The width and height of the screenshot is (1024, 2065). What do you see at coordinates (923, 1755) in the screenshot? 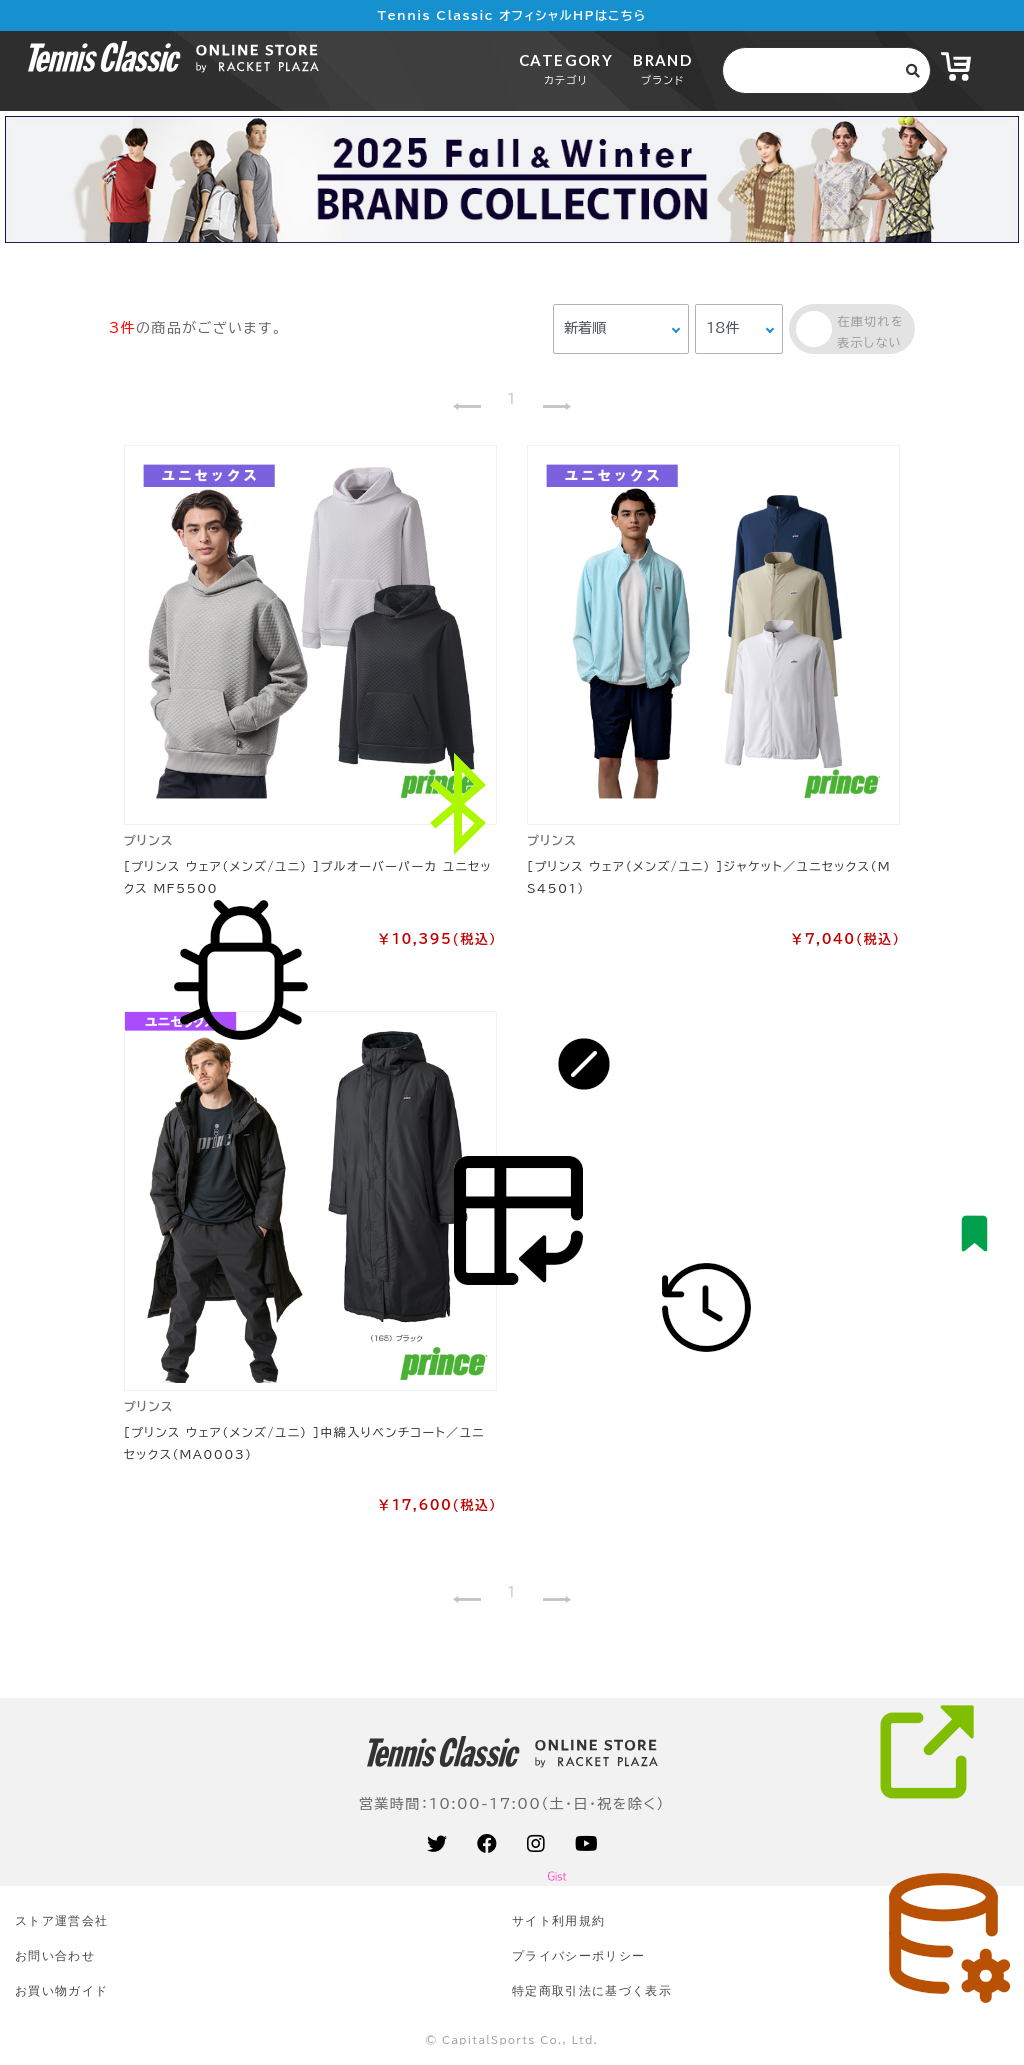
I see `open link in a new tab or window` at bounding box center [923, 1755].